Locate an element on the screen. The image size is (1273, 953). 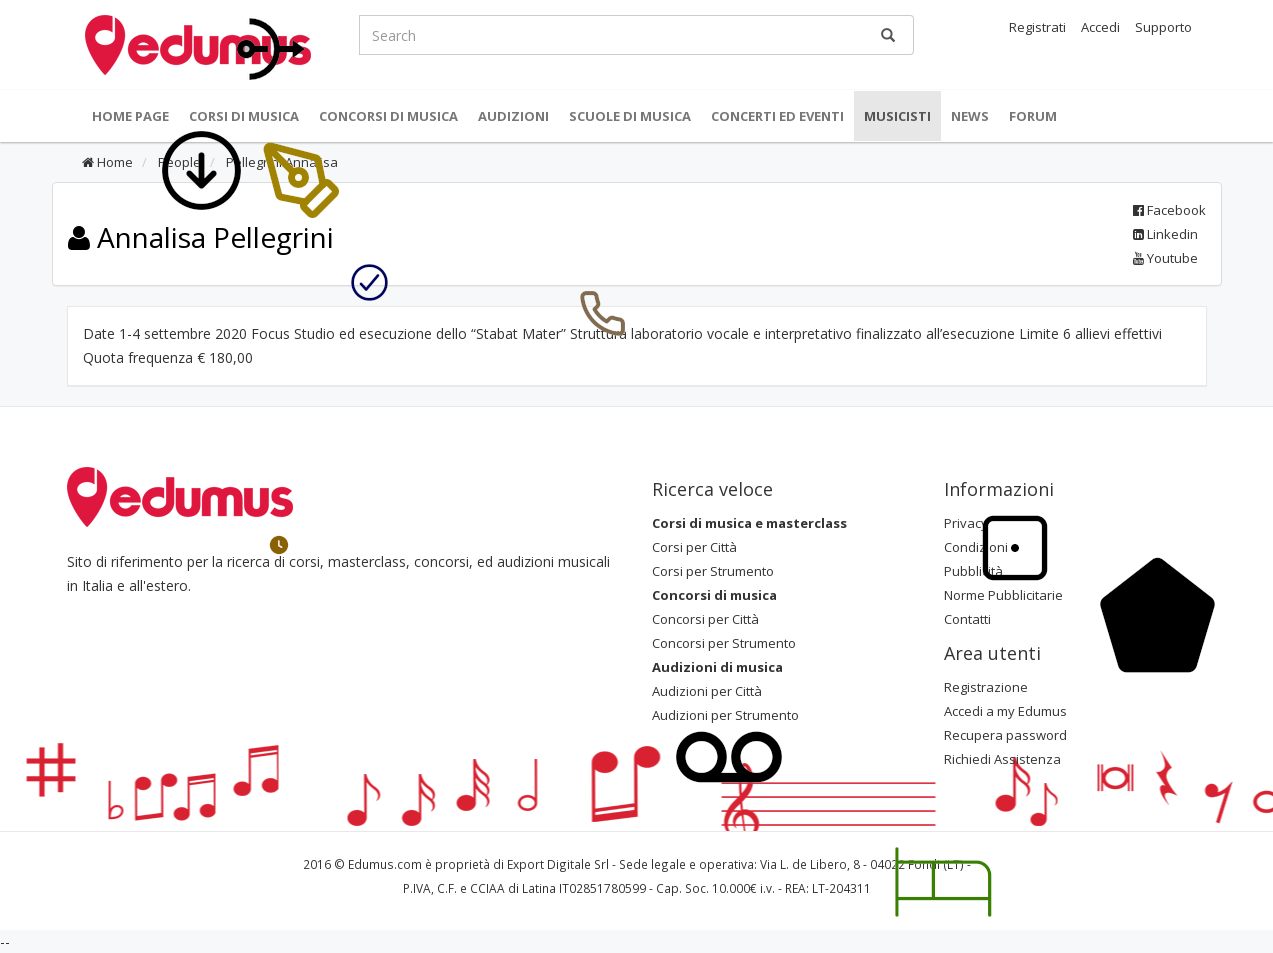
access voicemail messages is located at coordinates (729, 757).